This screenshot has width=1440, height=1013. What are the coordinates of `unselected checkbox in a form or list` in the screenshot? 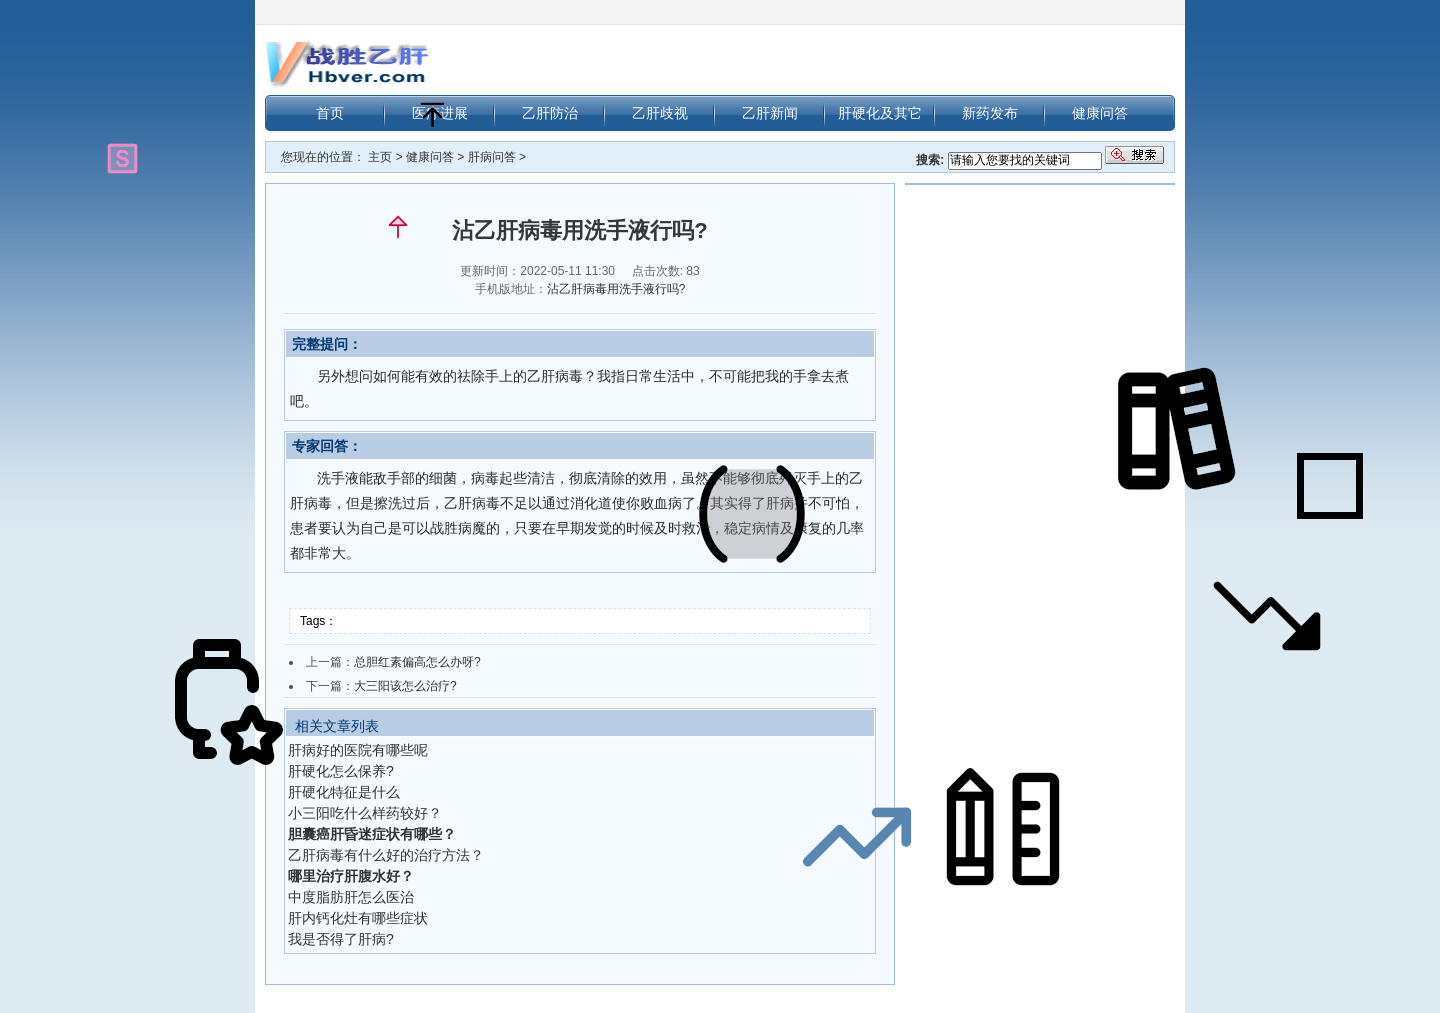 It's located at (1330, 486).